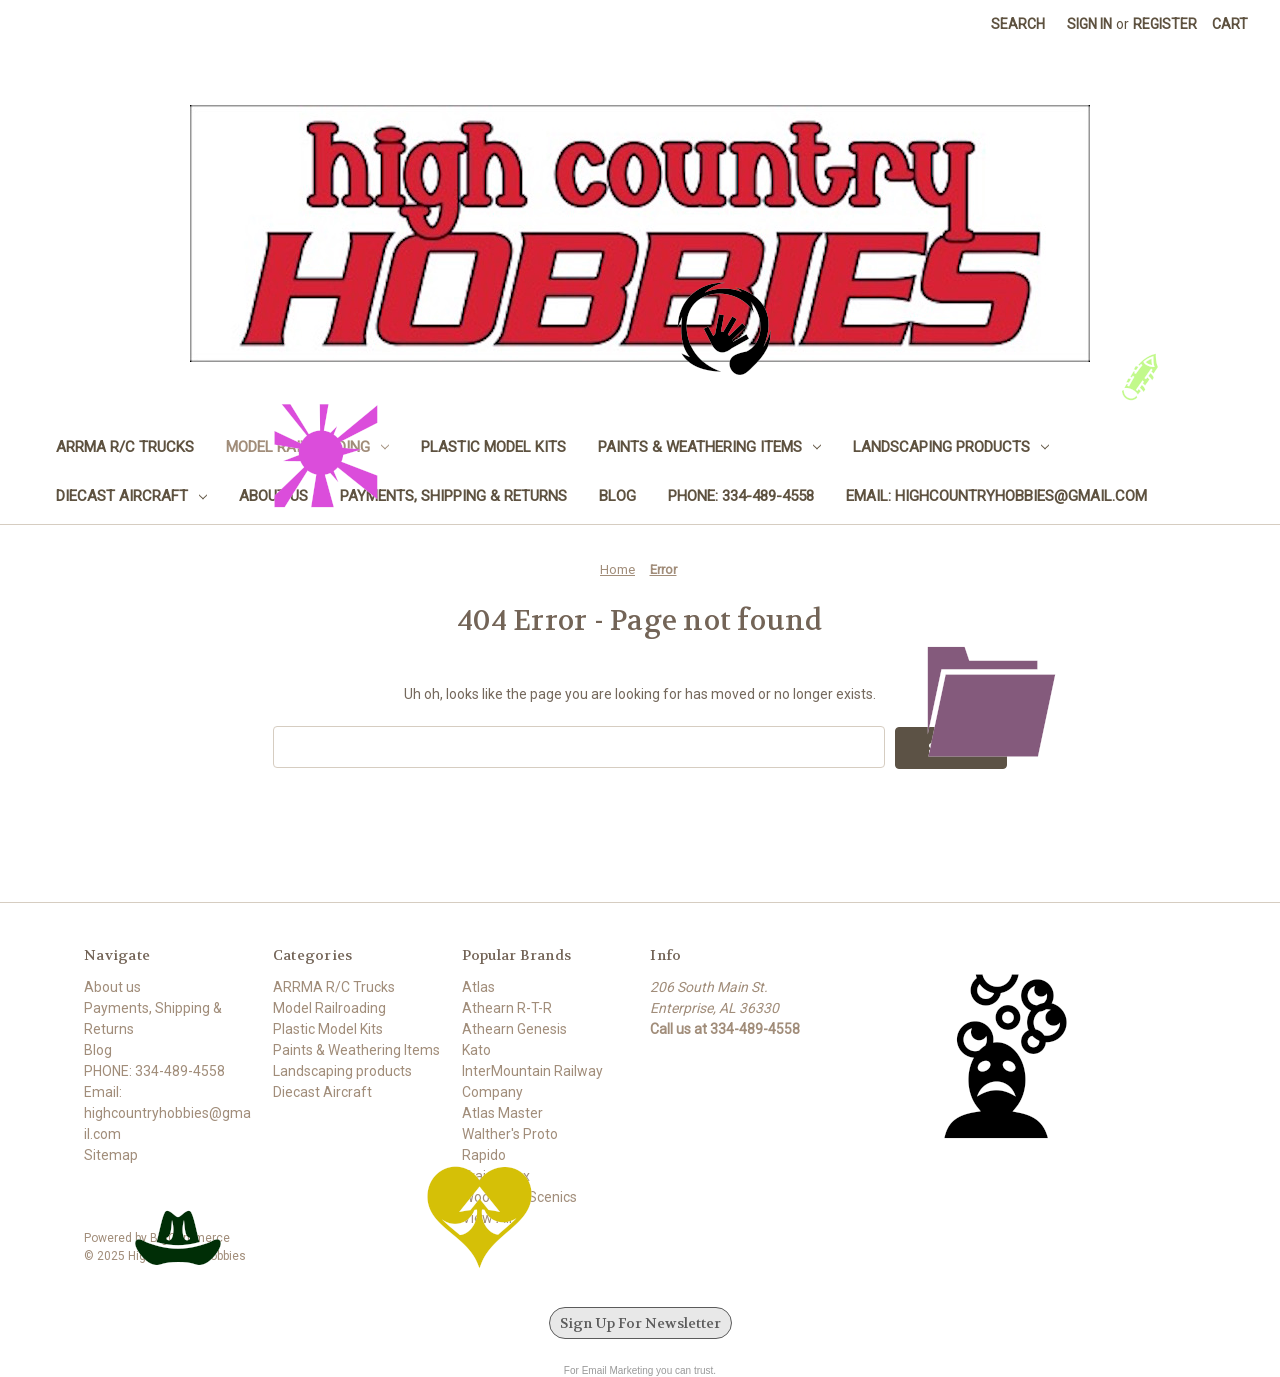  What do you see at coordinates (997, 1057) in the screenshot?
I see `indicates player is drowning or taking water damage` at bounding box center [997, 1057].